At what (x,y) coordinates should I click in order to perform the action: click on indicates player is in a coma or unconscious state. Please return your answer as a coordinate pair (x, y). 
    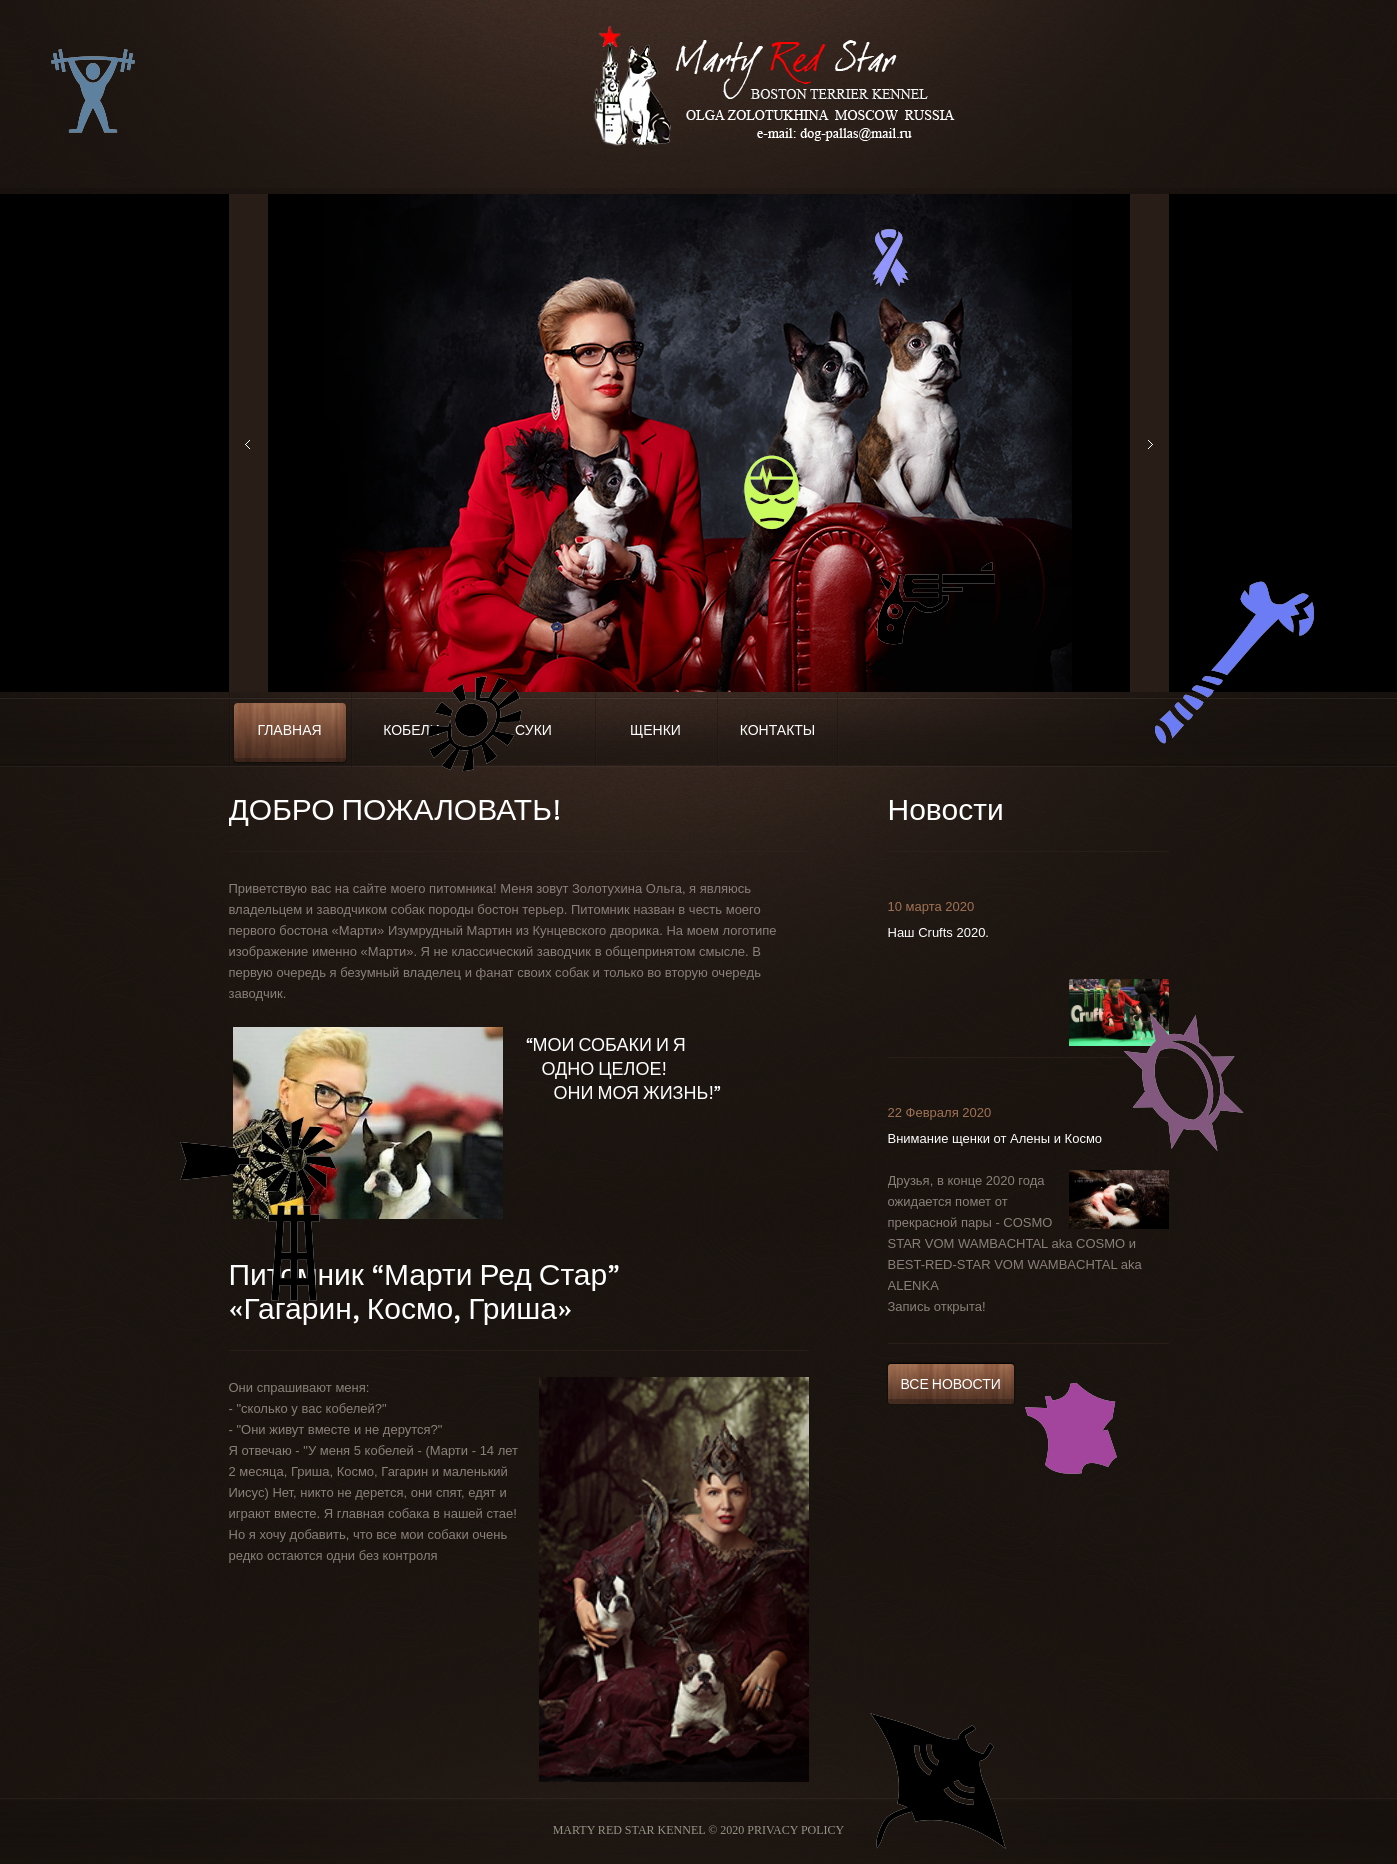
    Looking at the image, I should click on (770, 492).